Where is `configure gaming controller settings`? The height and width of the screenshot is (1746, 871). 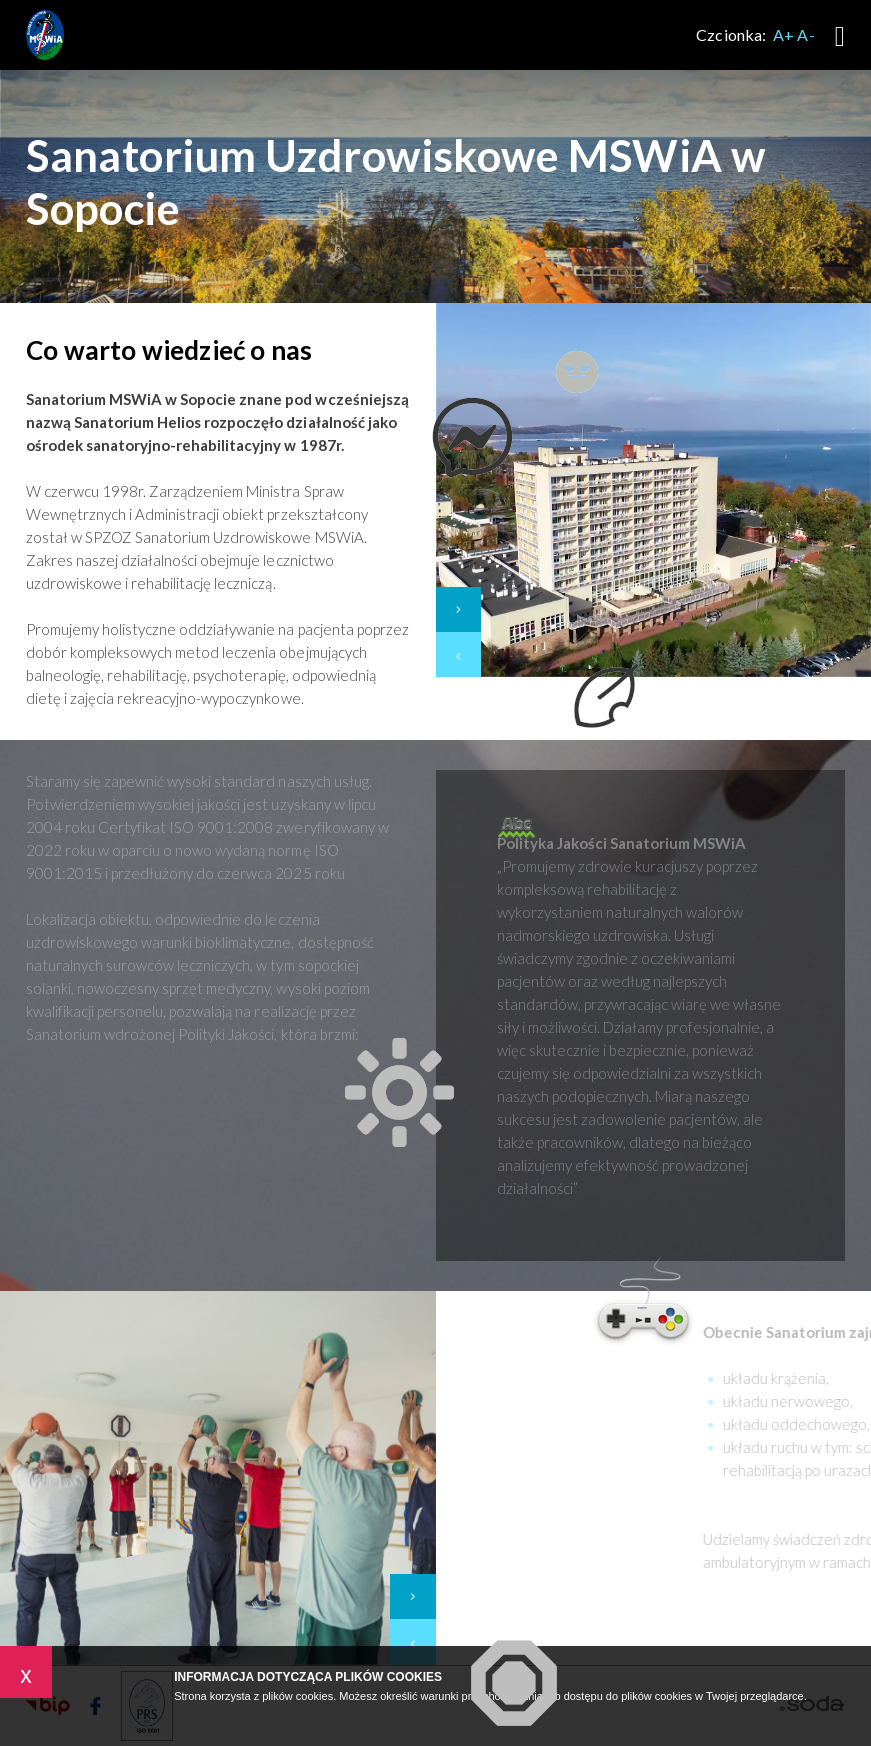
configure gaming controller settings is located at coordinates (643, 1300).